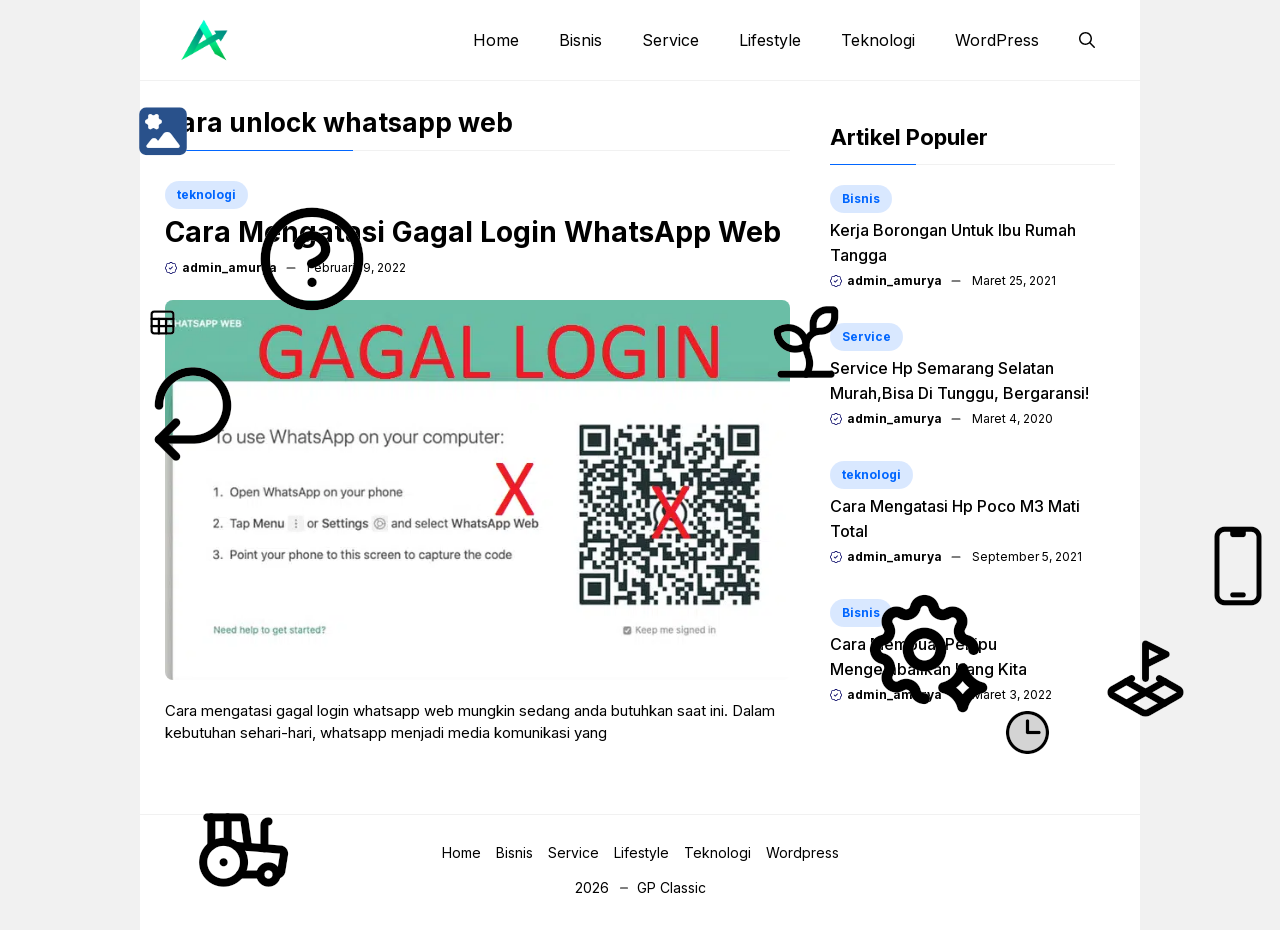 This screenshot has height=930, width=1280. I want to click on open spreadsheet or data table, so click(162, 322).